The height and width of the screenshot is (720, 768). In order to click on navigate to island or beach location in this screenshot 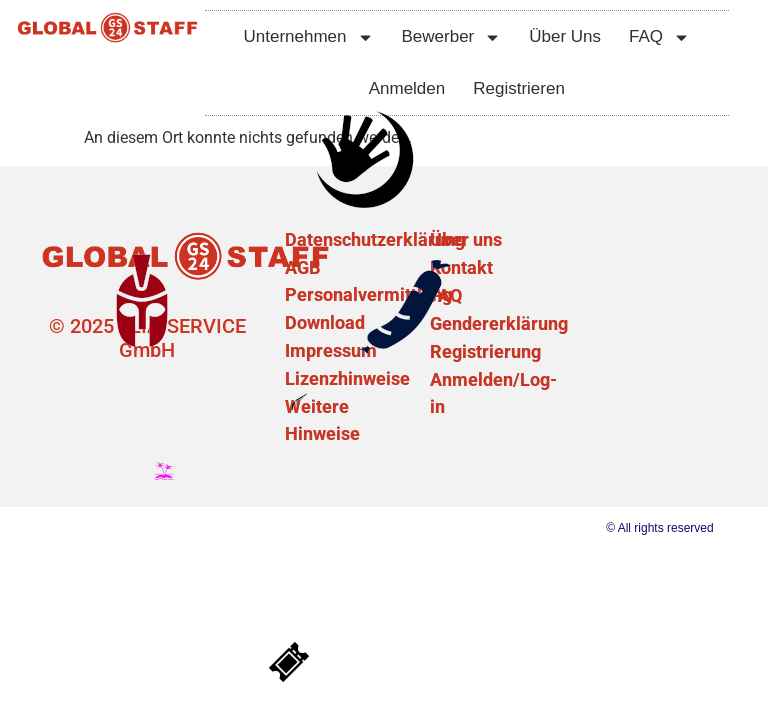, I will do `click(164, 471)`.